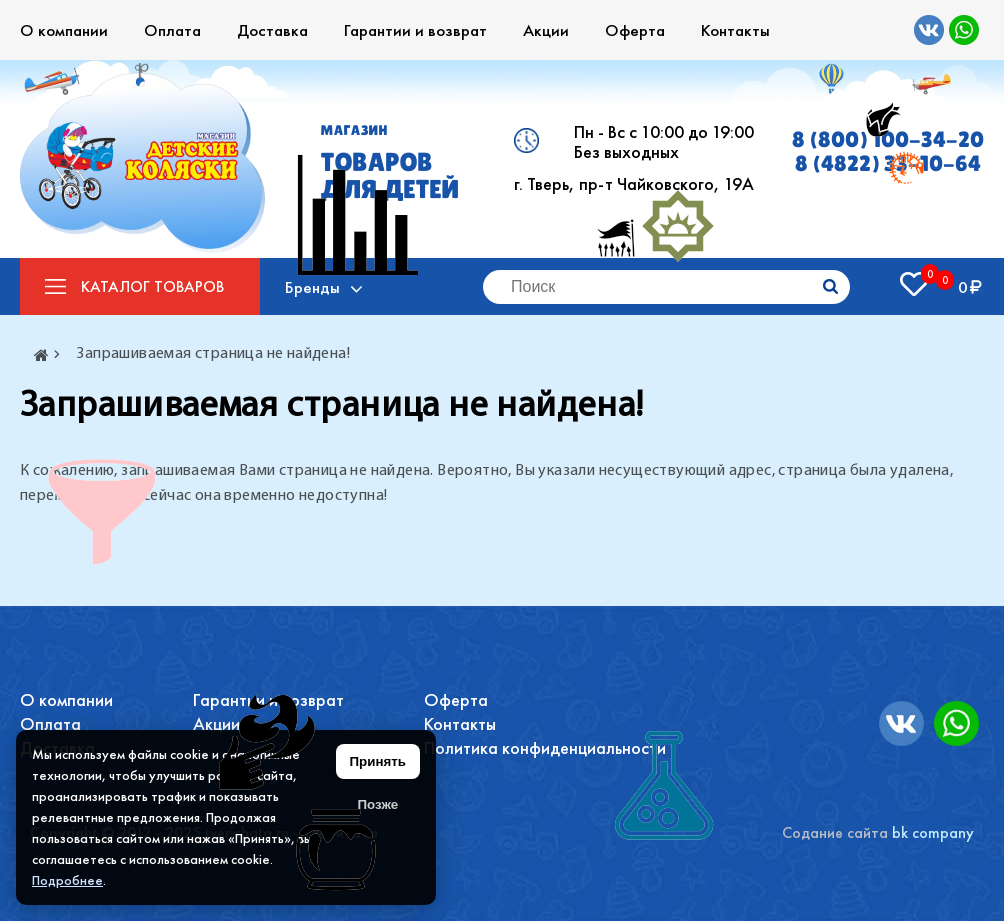 This screenshot has width=1004, height=921. I want to click on decorative badge or achievement icon, so click(678, 226).